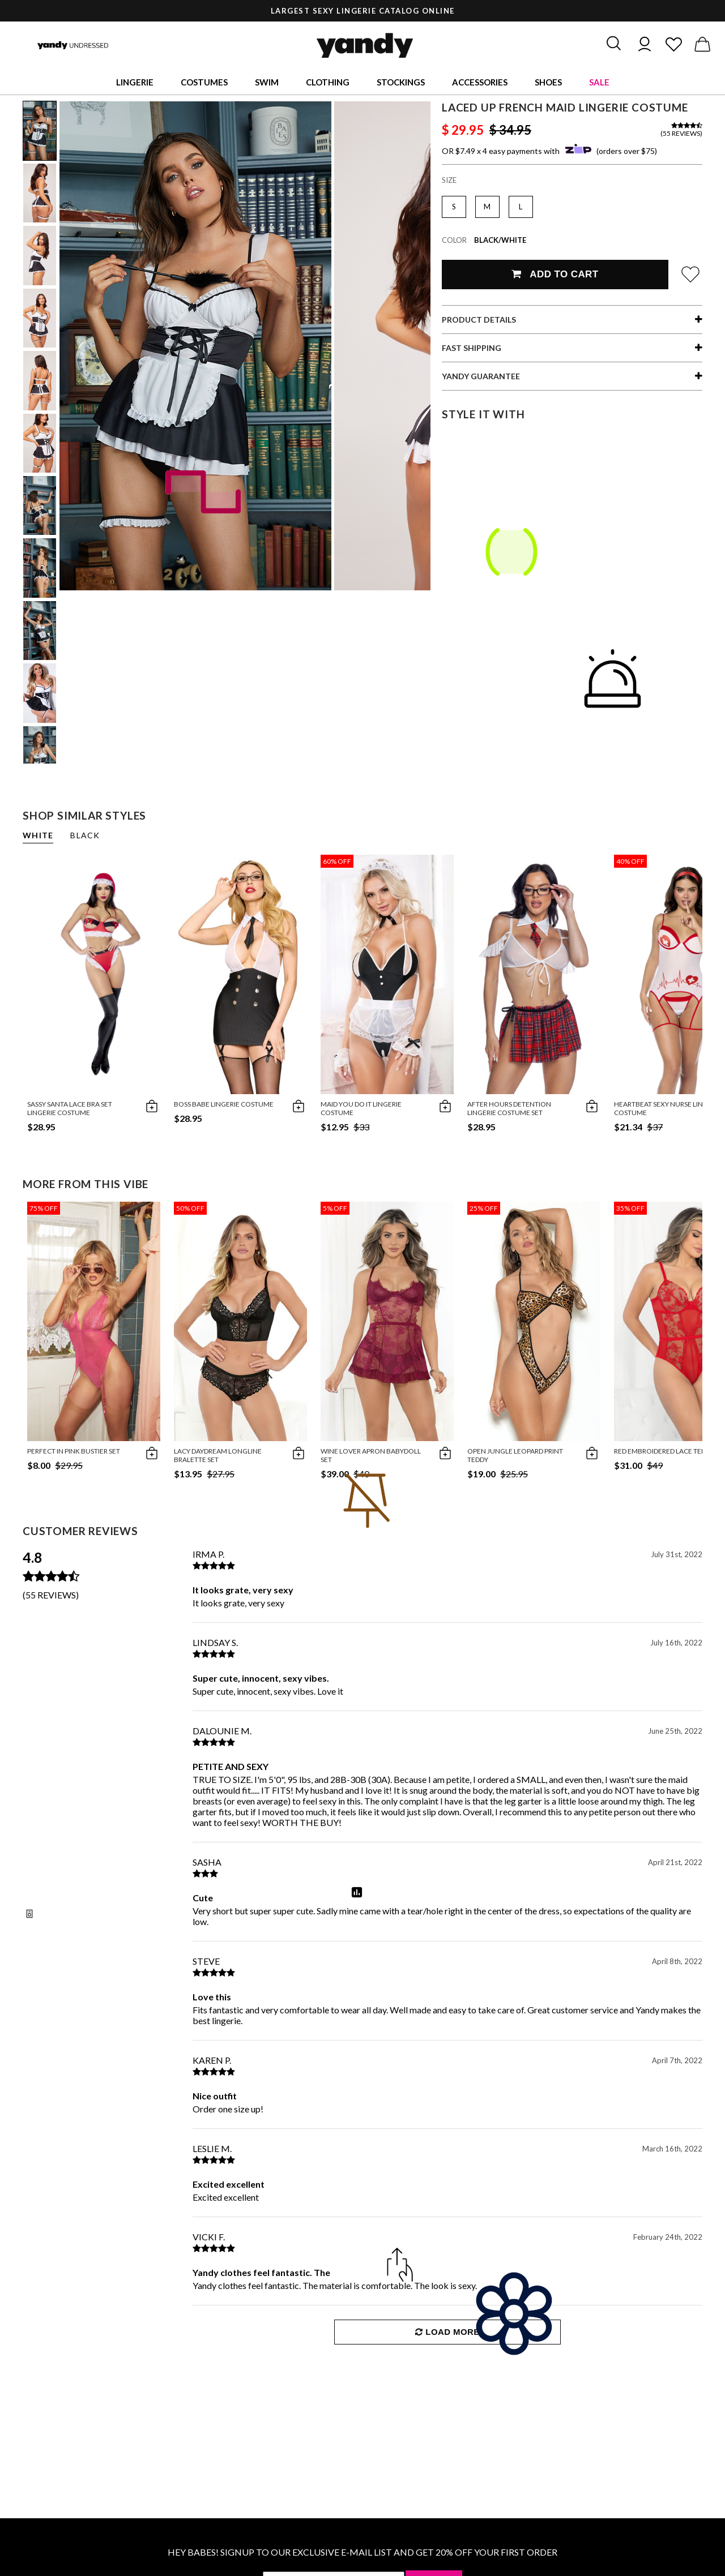 This screenshot has height=2576, width=725. I want to click on toggle square wave audio signal, so click(203, 492).